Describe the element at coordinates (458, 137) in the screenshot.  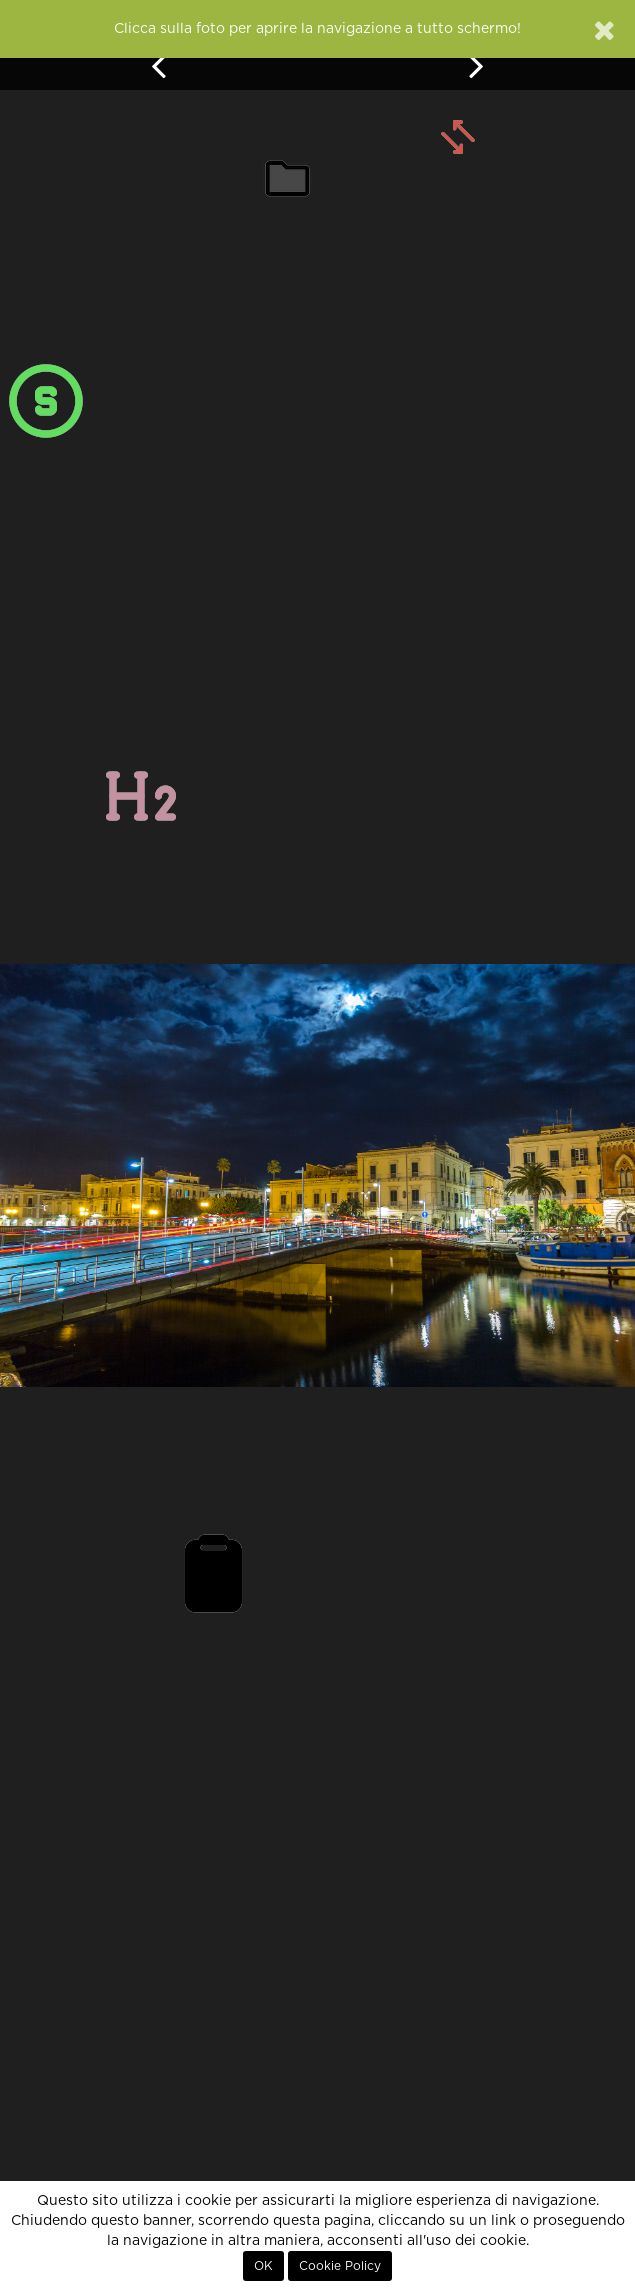
I see `resize element diagonally` at that location.